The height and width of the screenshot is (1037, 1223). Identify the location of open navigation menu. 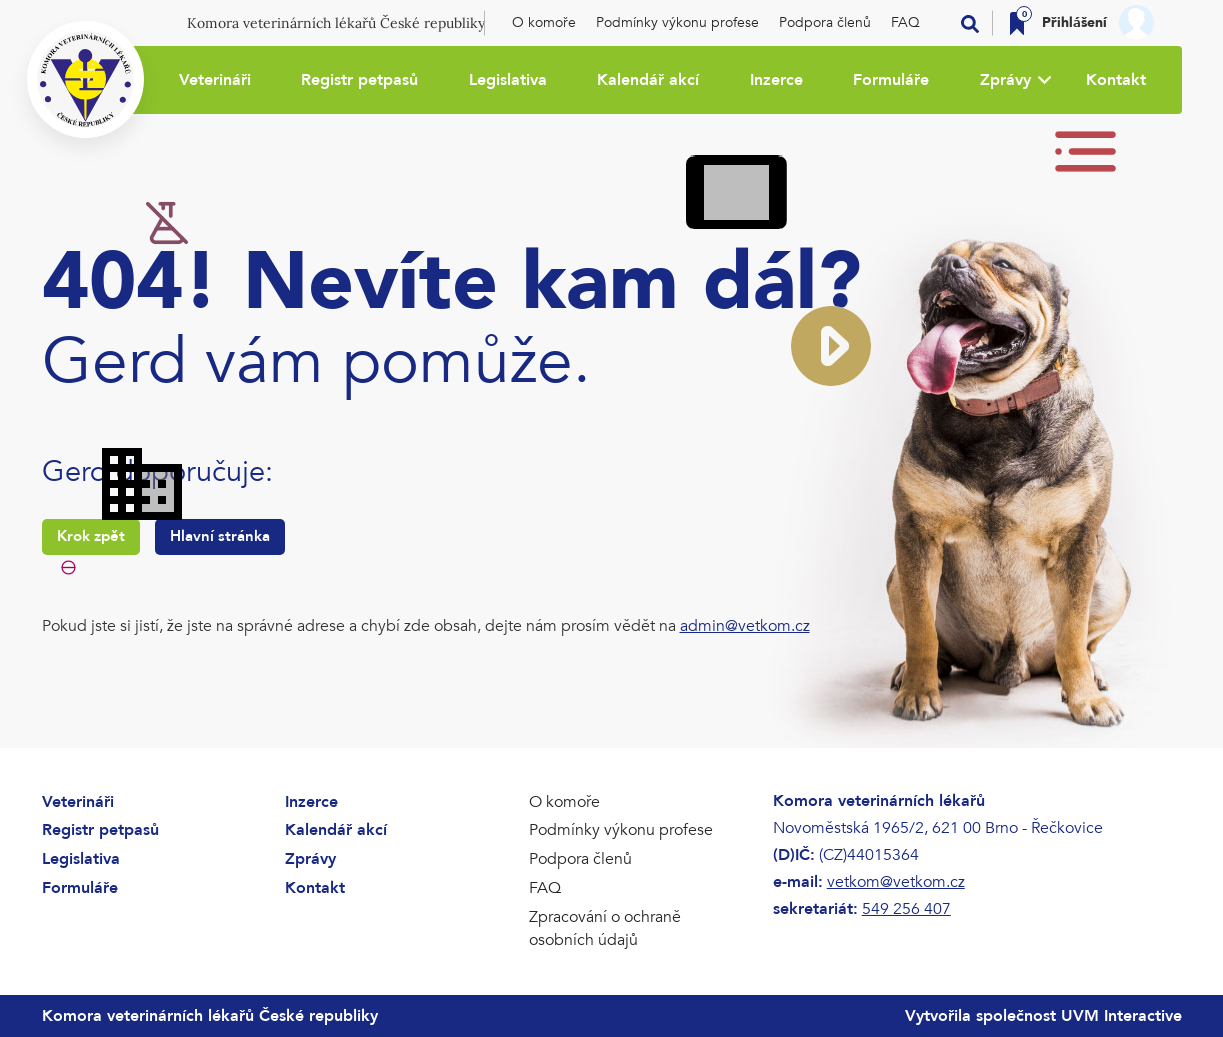
(1085, 151).